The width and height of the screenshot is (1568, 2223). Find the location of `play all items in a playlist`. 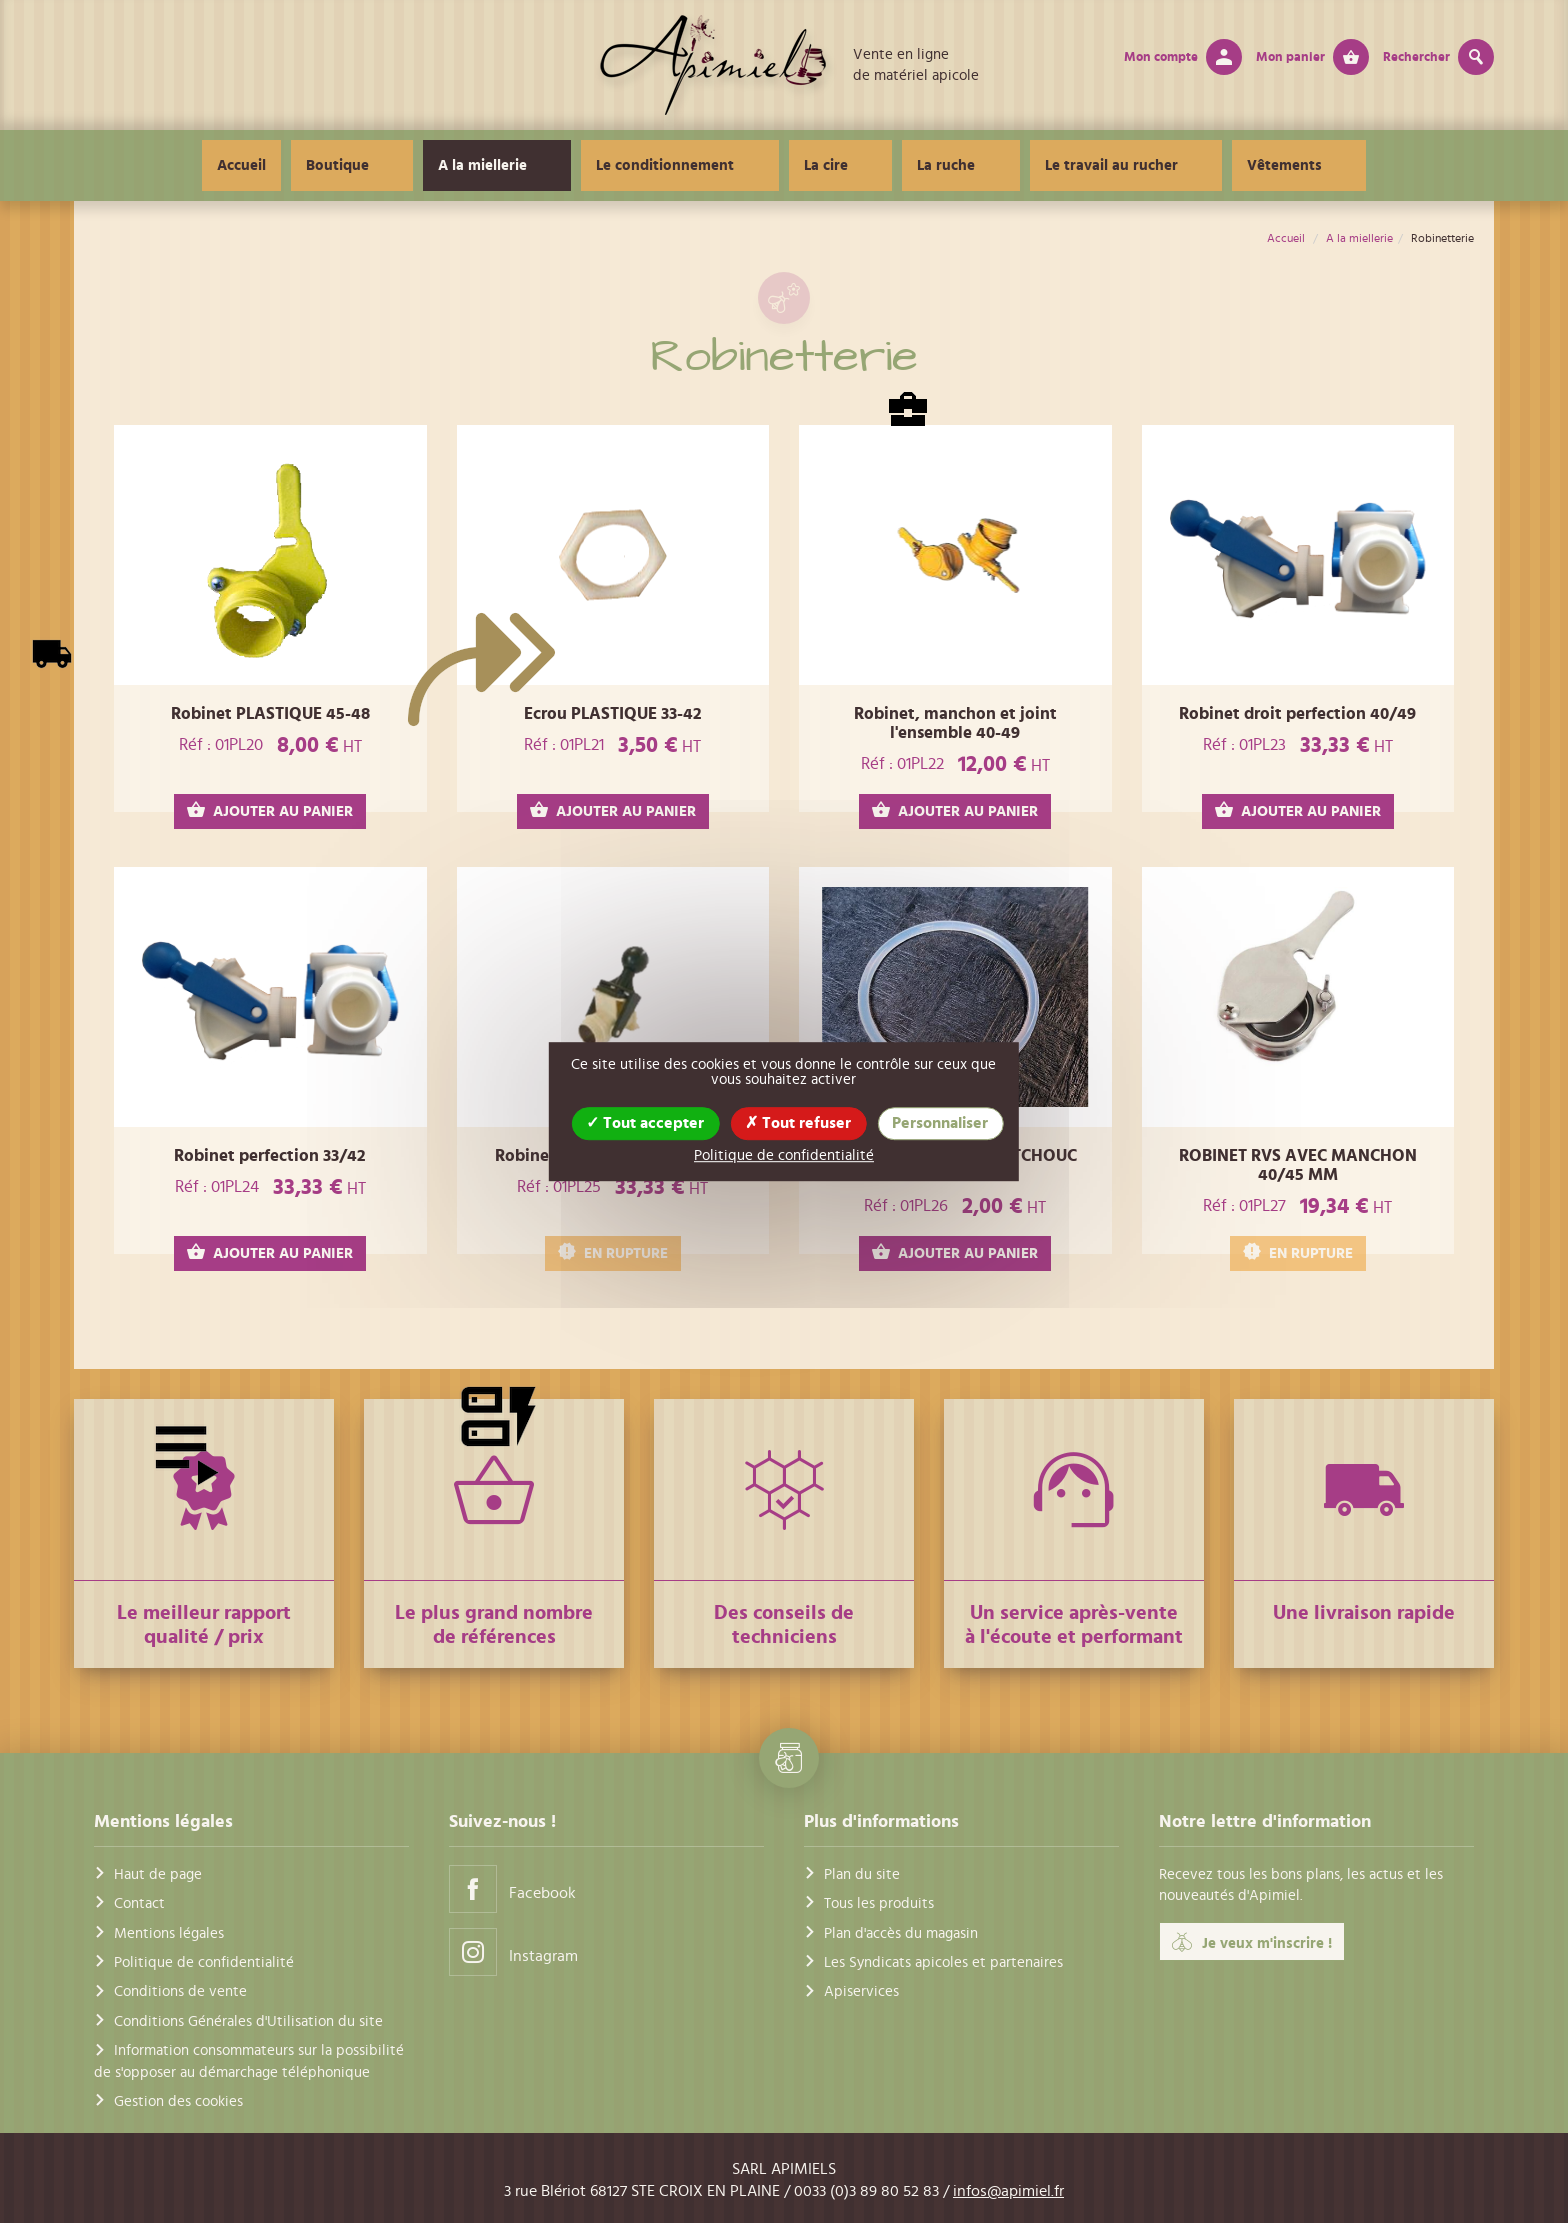

play all items in a playlist is located at coordinates (189, 1451).